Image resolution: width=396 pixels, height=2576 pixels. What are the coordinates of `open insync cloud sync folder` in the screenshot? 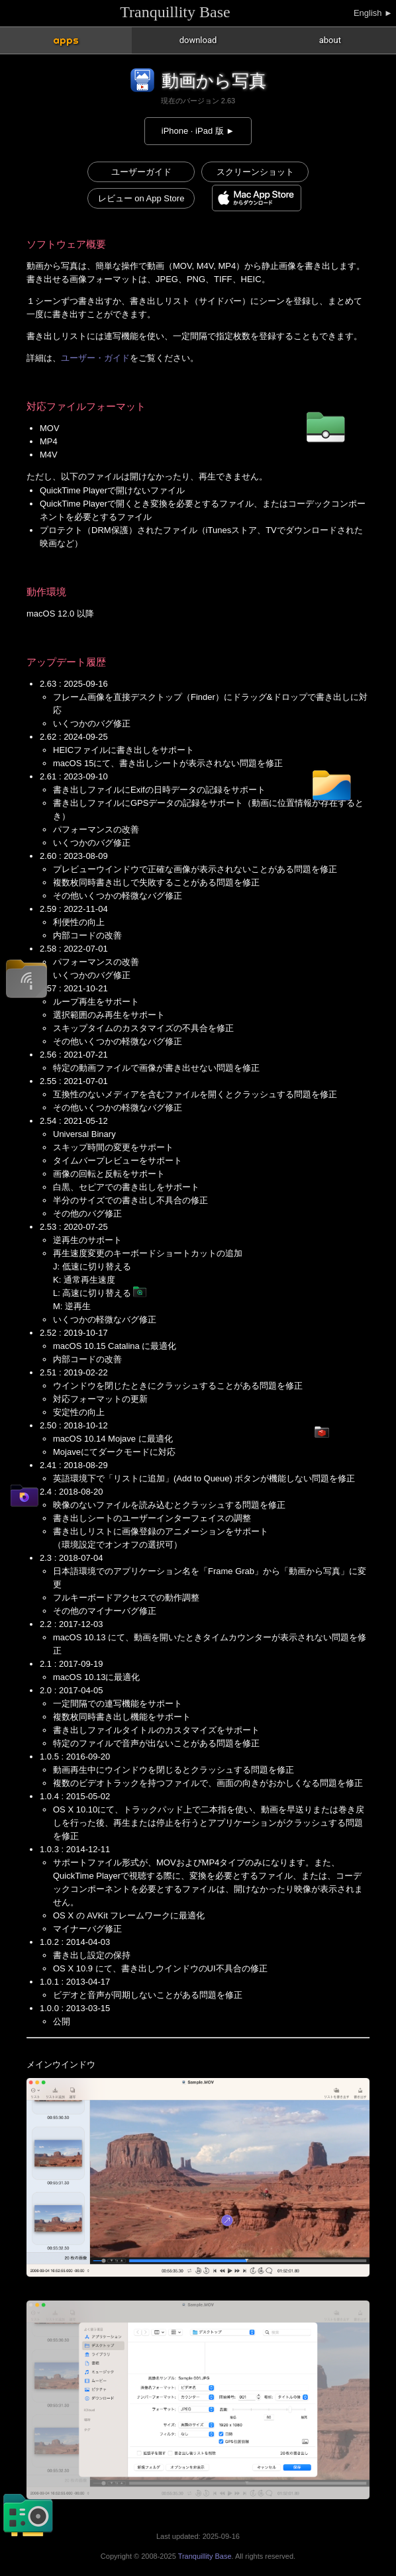 It's located at (26, 979).